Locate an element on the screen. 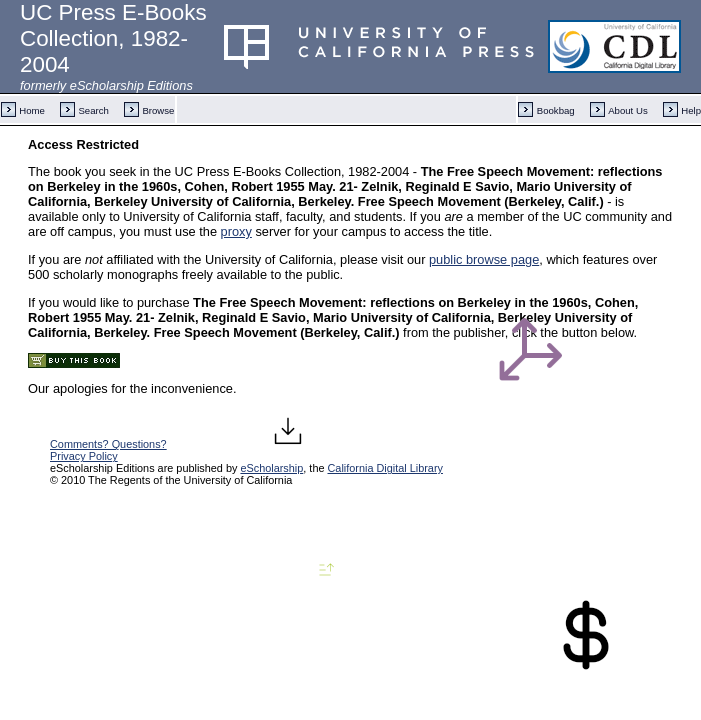 The image size is (701, 720). switch to 3D view or coordinate system is located at coordinates (527, 353).